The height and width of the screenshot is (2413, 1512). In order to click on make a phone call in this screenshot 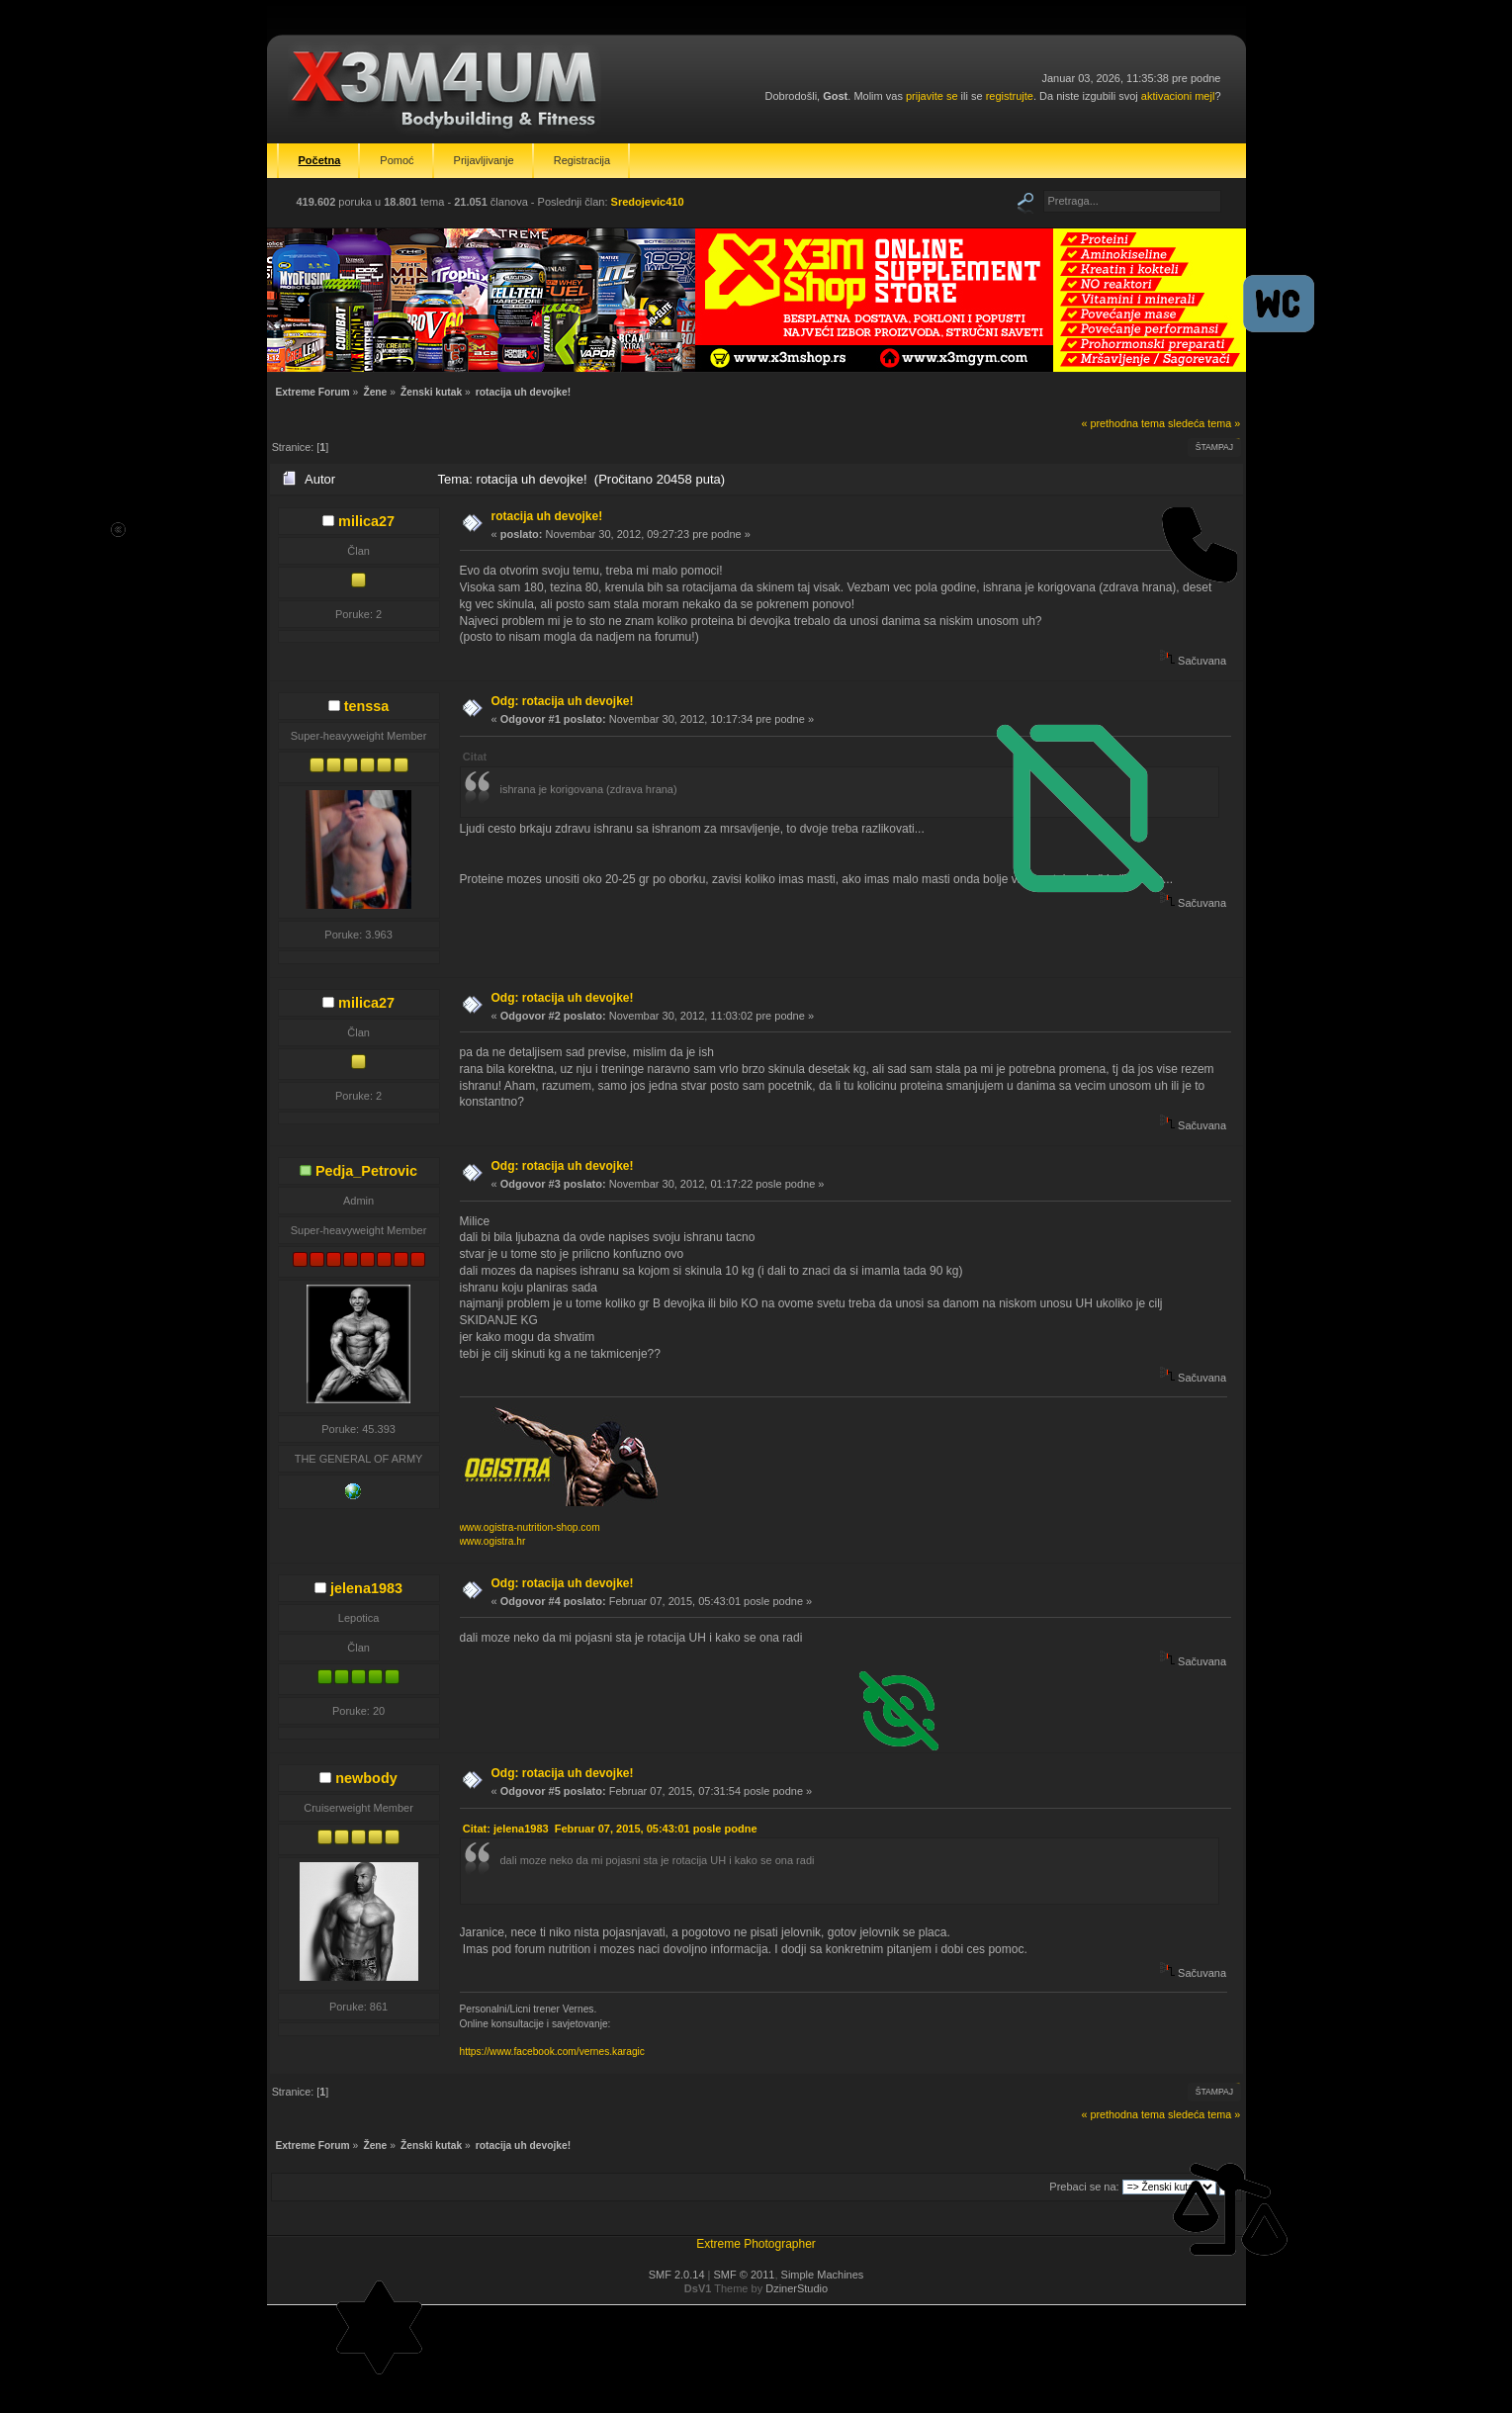, I will do `click(1201, 543)`.